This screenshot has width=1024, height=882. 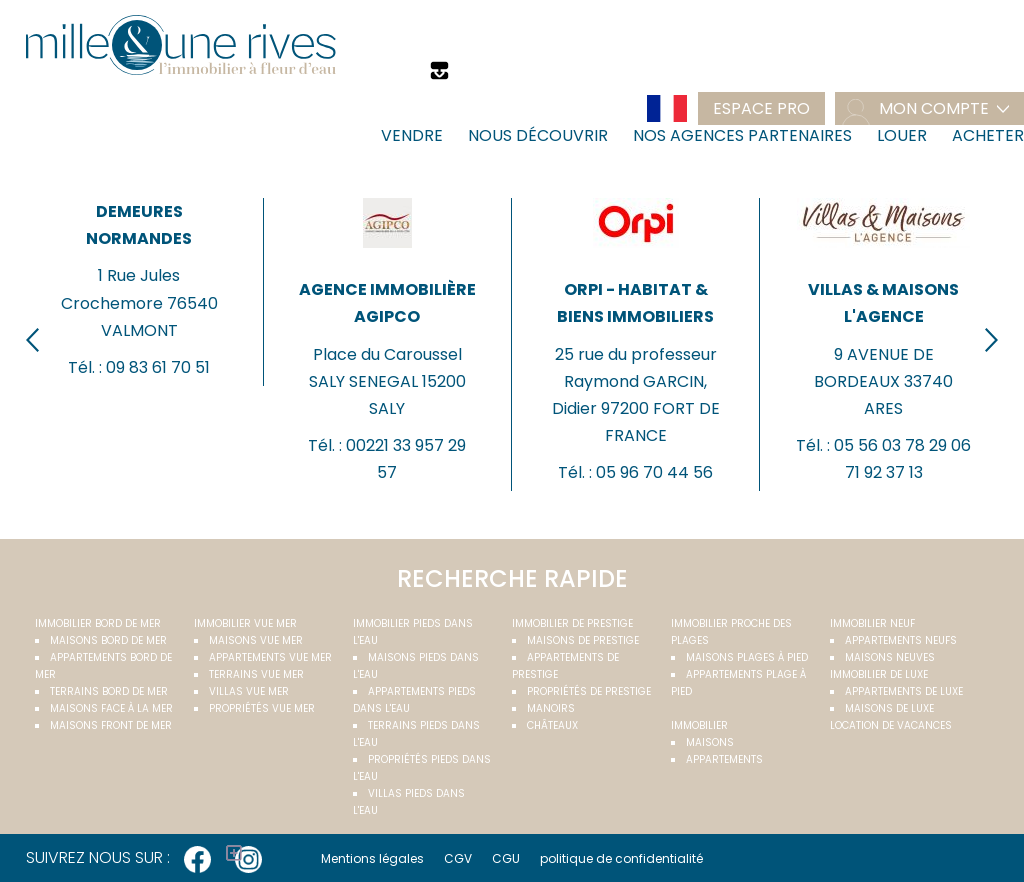 I want to click on move to the next step in a workflow diagram, so click(x=439, y=70).